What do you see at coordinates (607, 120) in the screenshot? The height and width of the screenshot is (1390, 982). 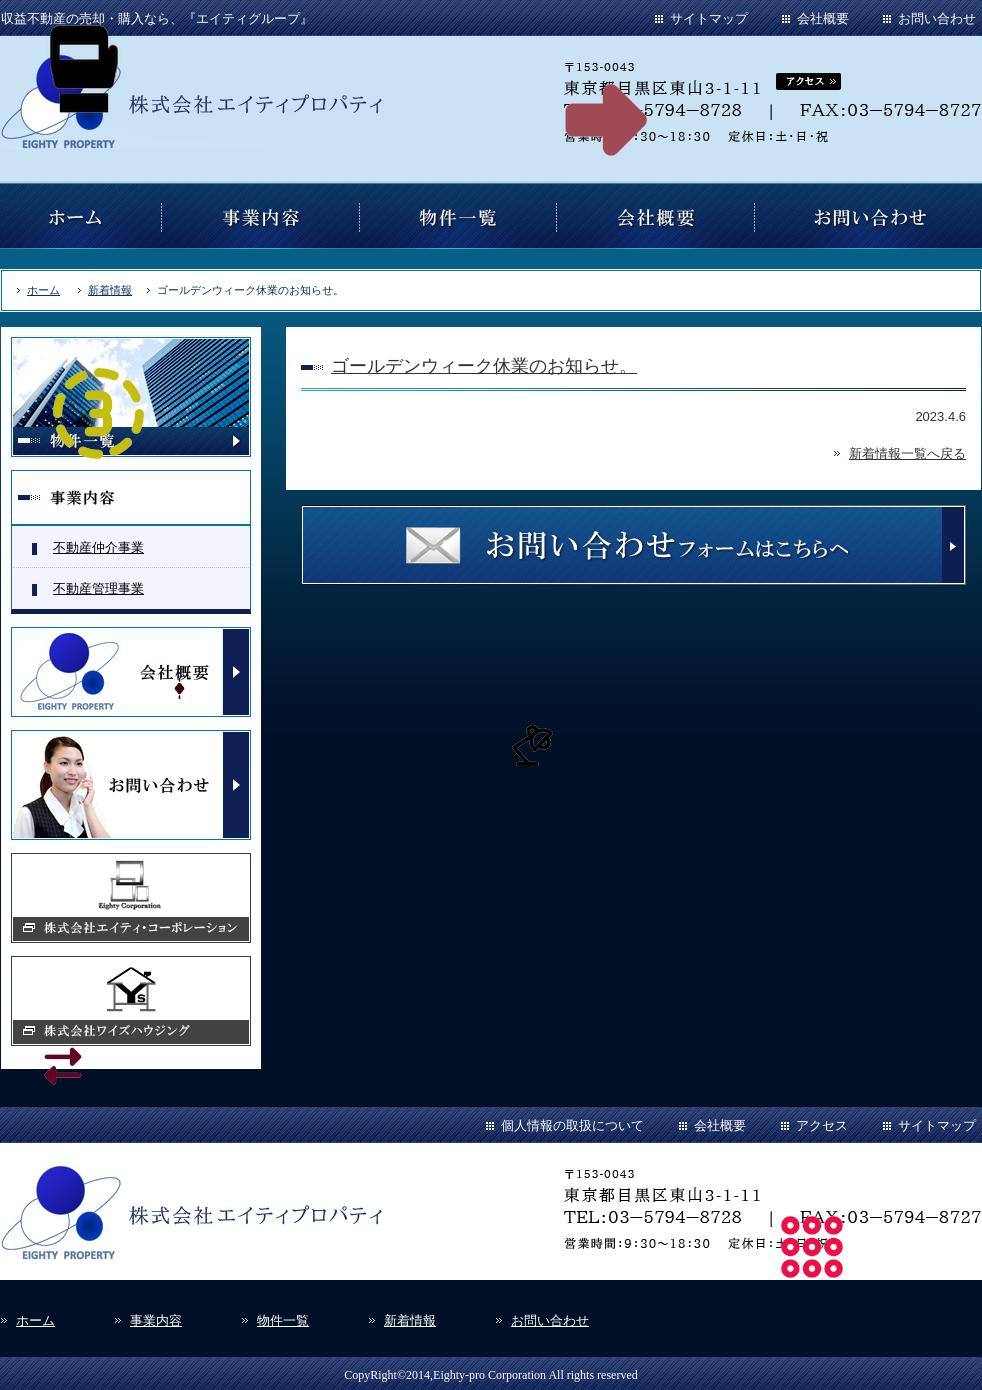 I see `navigate to the next item or page` at bounding box center [607, 120].